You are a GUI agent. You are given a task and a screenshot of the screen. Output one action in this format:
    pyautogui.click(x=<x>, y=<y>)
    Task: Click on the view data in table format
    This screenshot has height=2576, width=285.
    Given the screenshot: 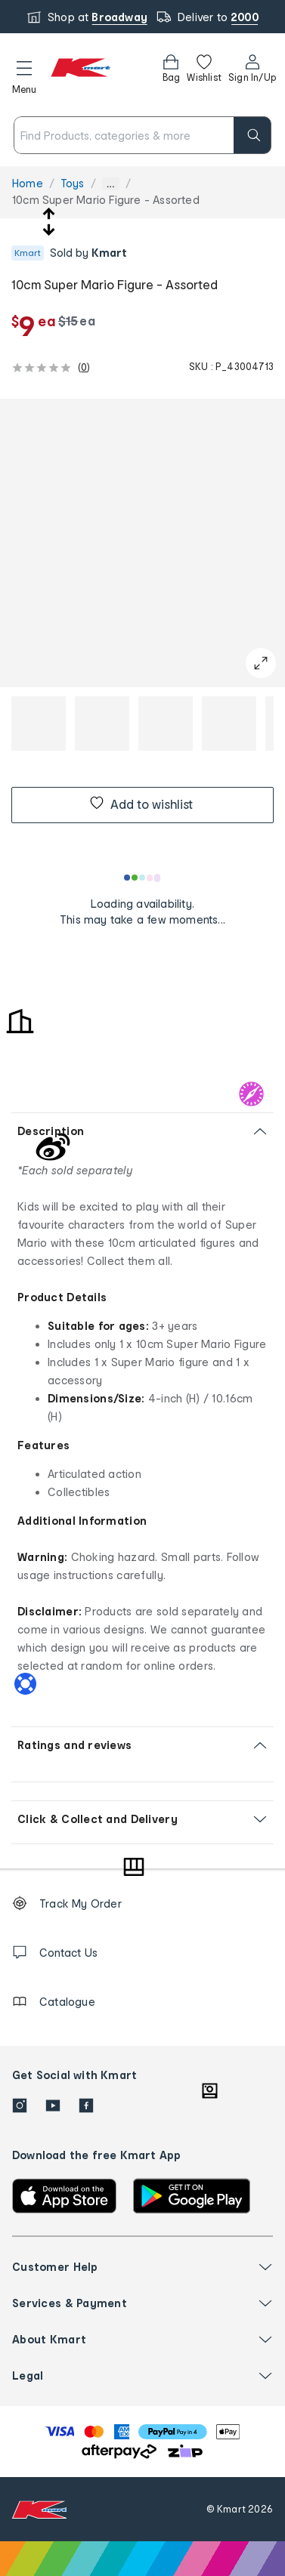 What is the action you would take?
    pyautogui.click(x=134, y=1867)
    